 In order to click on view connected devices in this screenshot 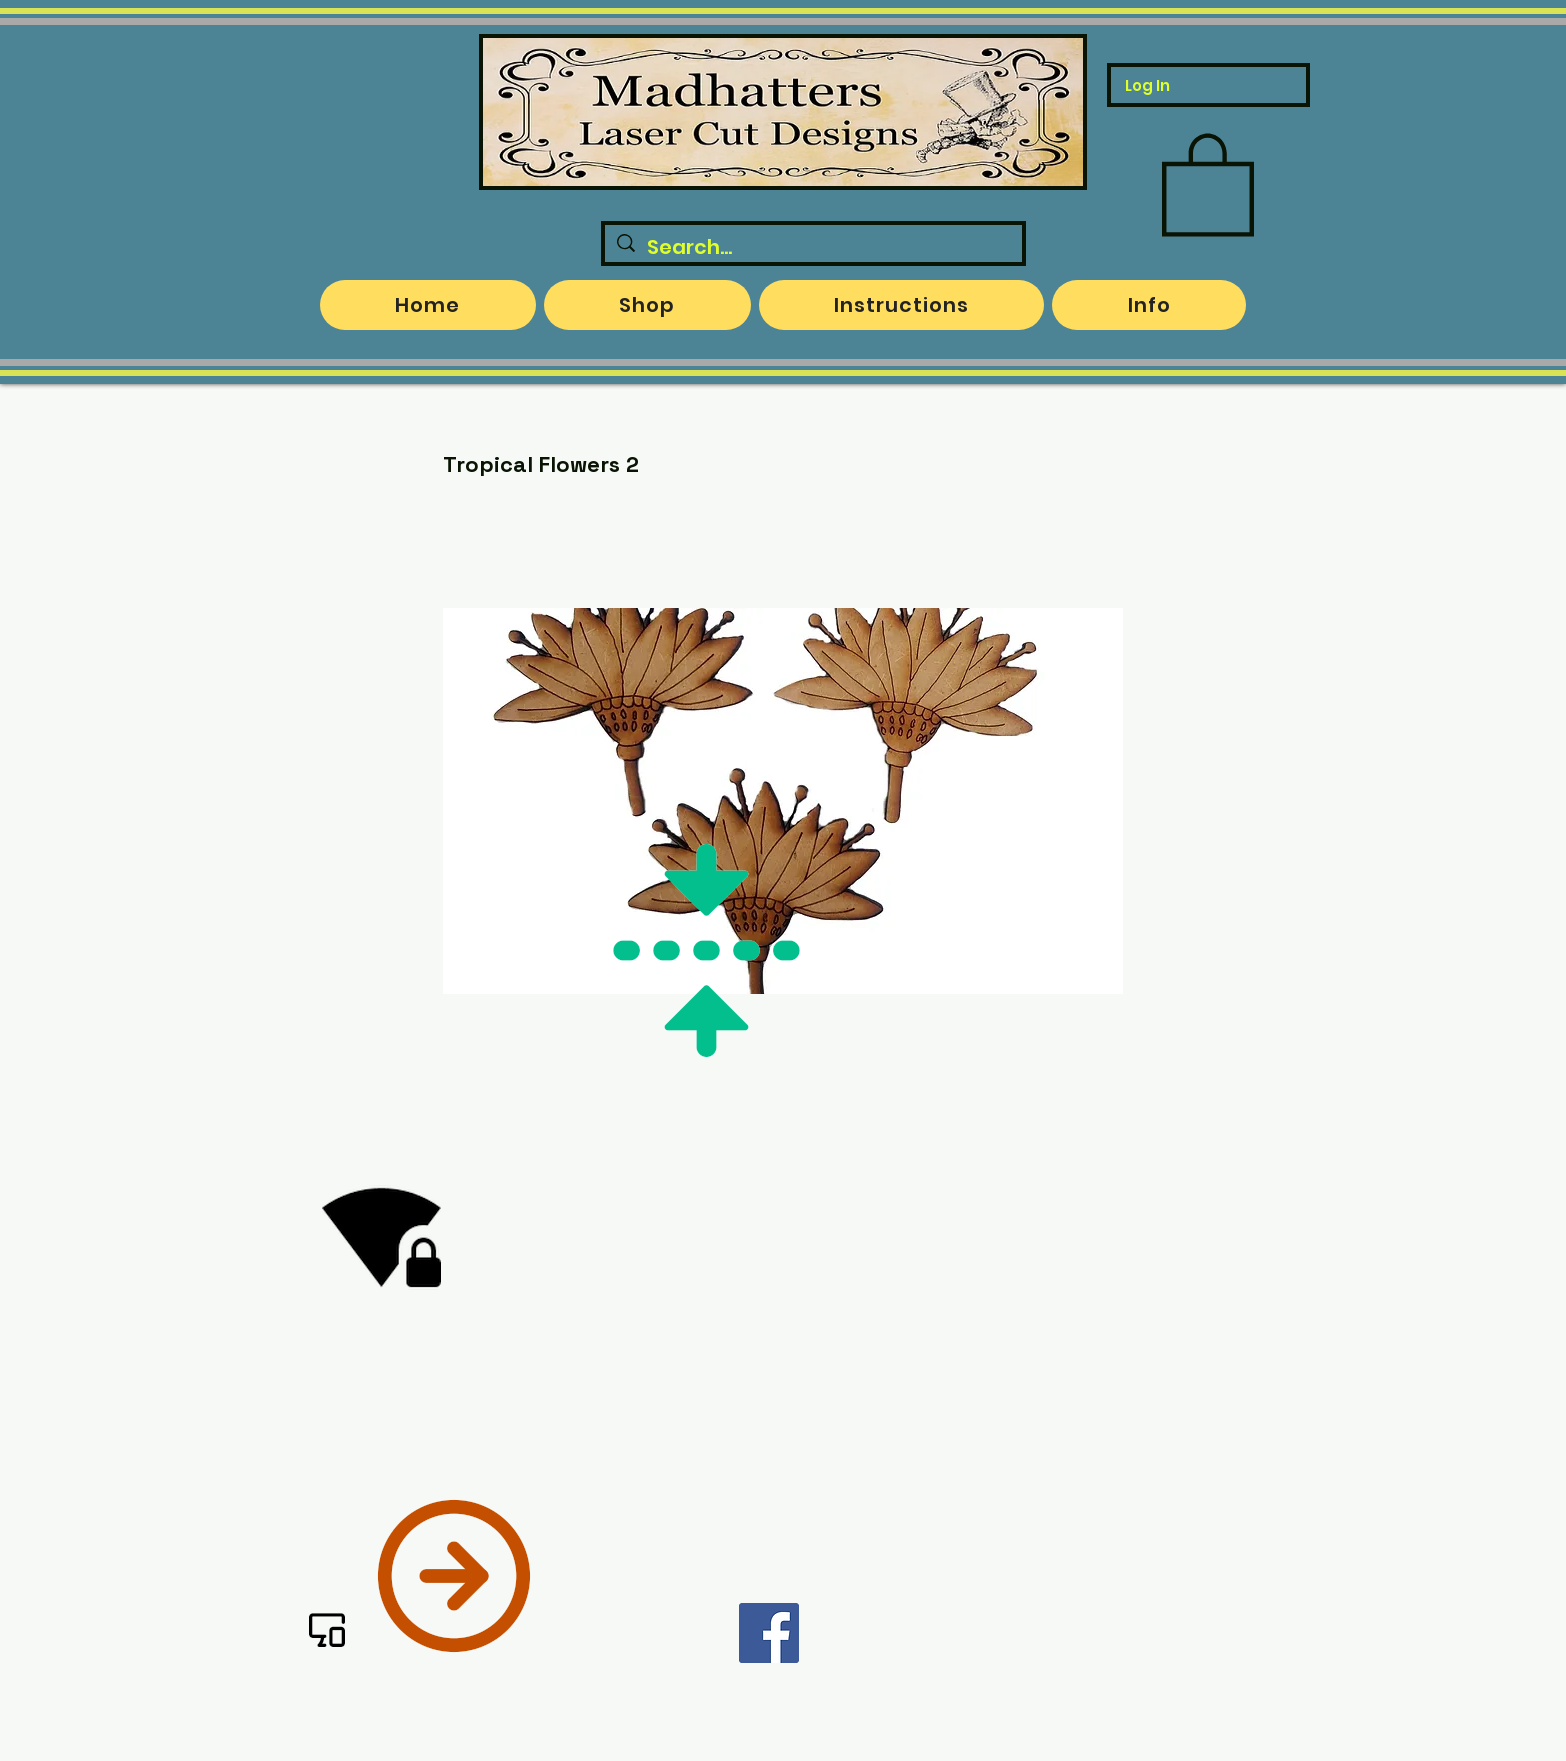, I will do `click(327, 1629)`.